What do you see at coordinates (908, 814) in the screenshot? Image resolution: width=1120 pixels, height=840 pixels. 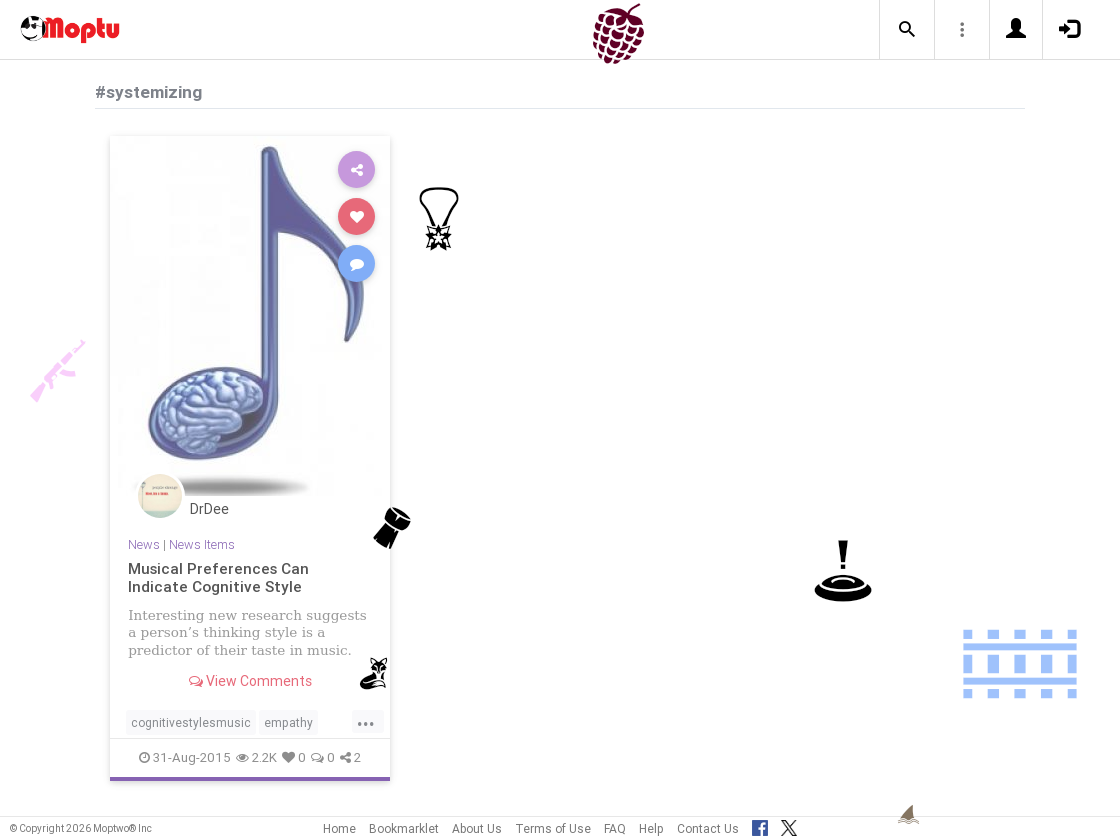 I see `indicates shark or dangerous water warning` at bounding box center [908, 814].